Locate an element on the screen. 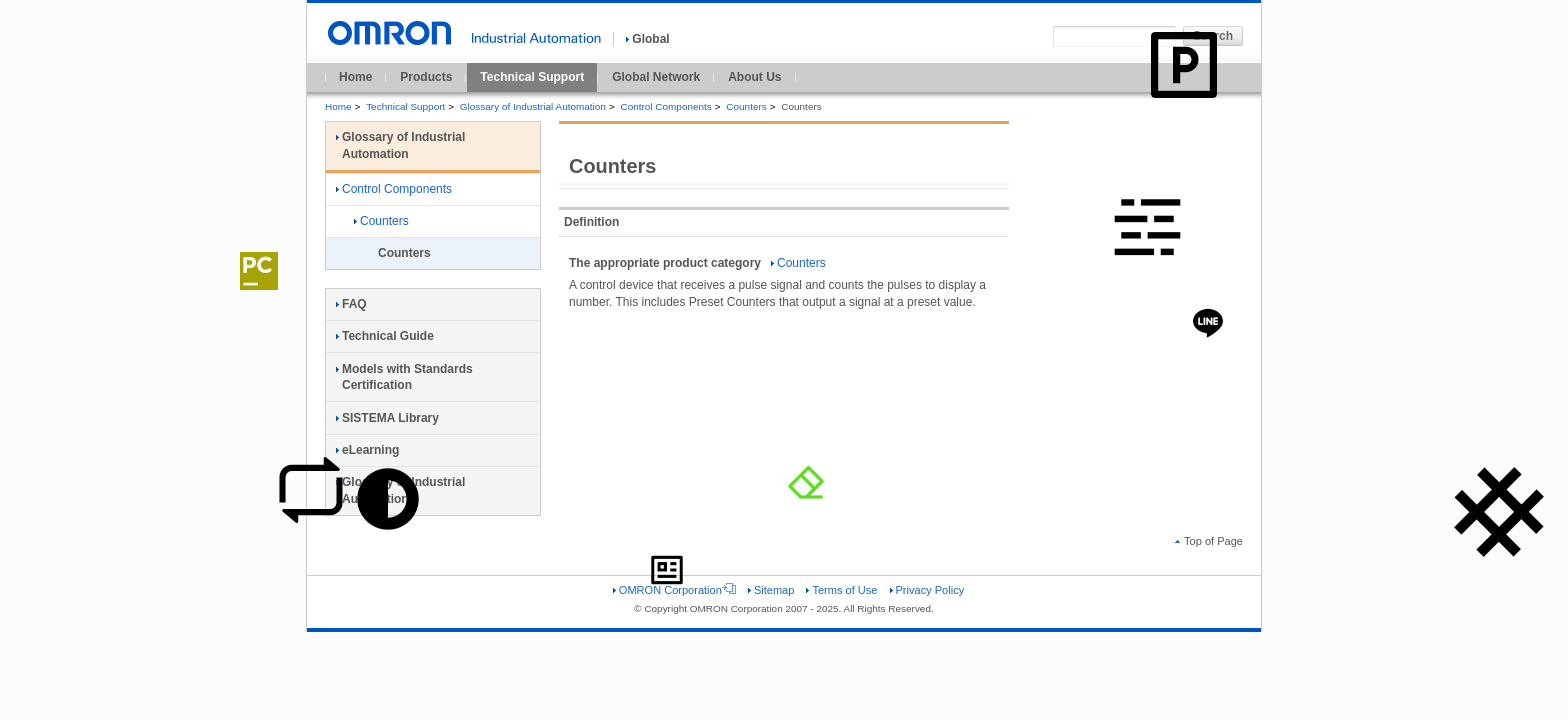  open the LINE messaging app is located at coordinates (1208, 323).